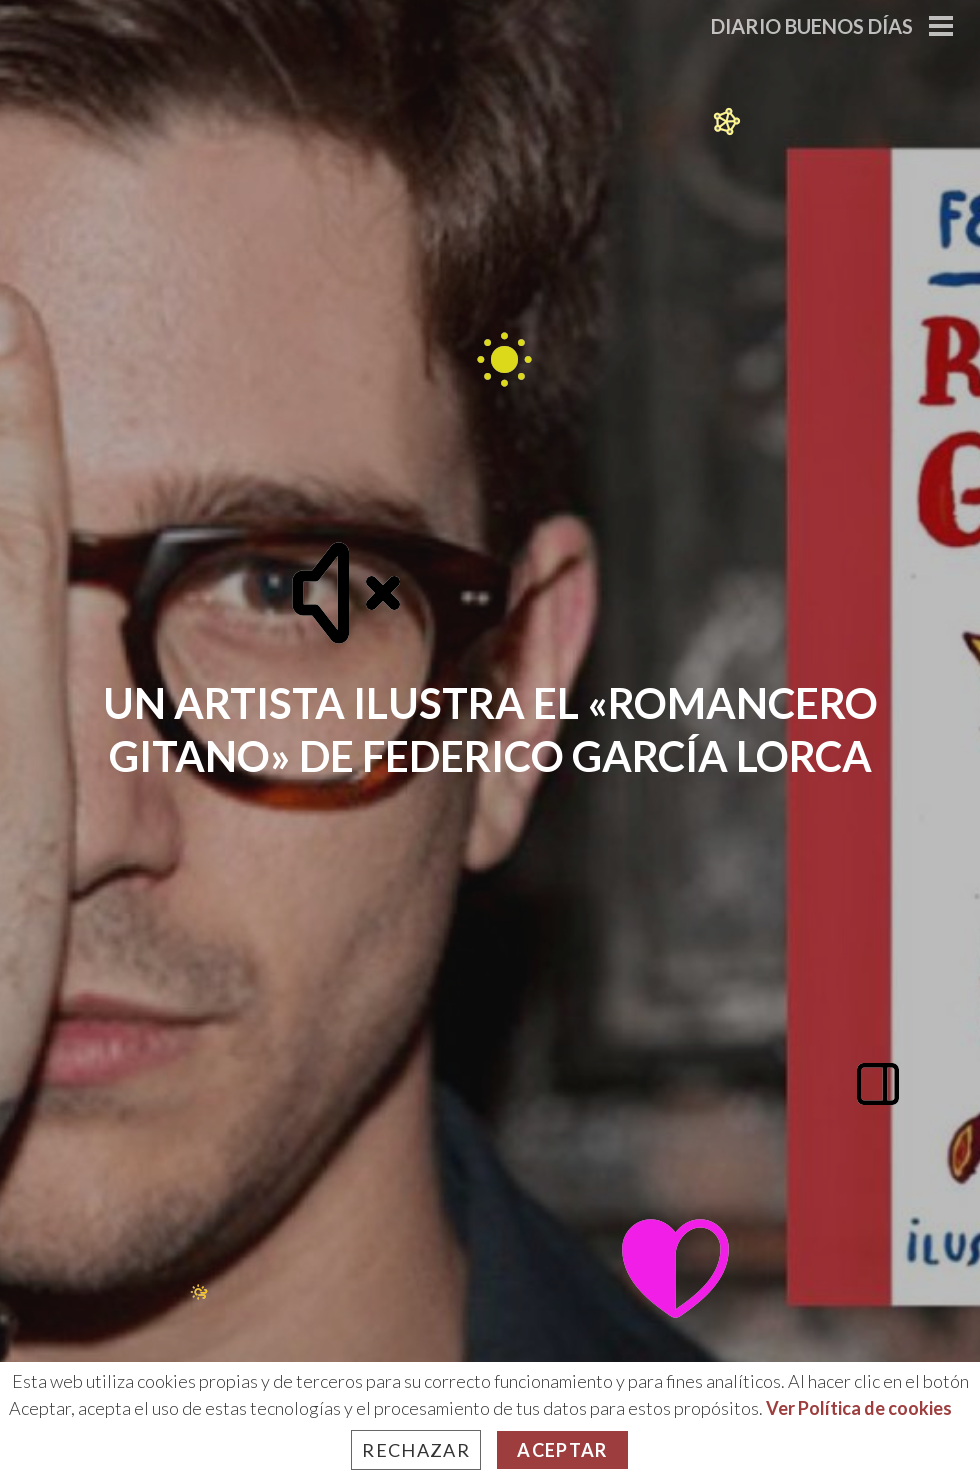 This screenshot has width=980, height=1484. Describe the element at coordinates (726, 121) in the screenshot. I see `connect to the fediverse network` at that location.